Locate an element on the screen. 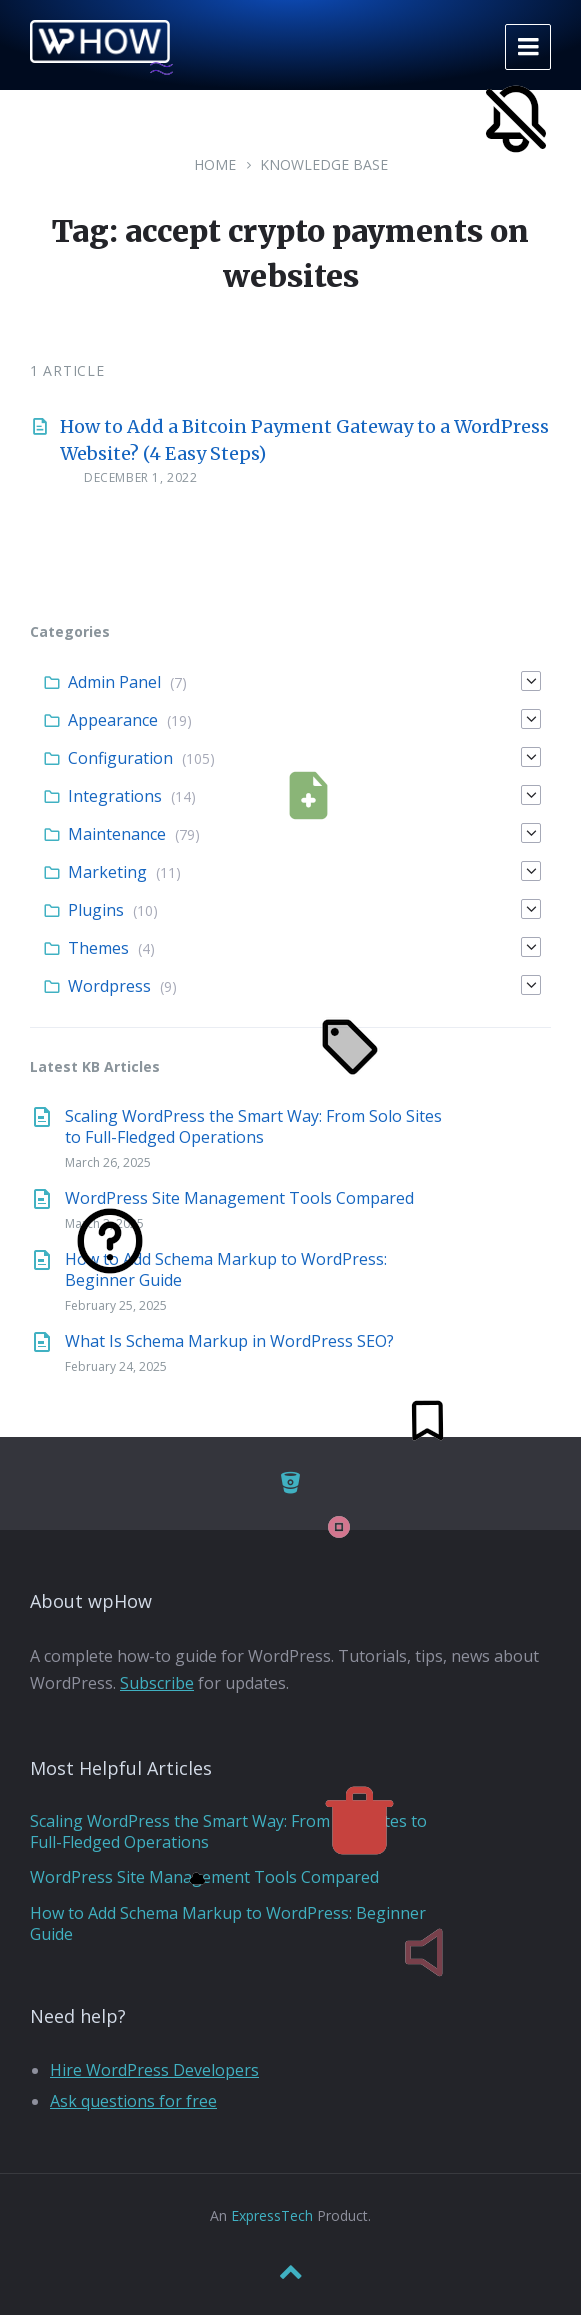 This screenshot has width=581, height=2315. indicates approximate or estimated value is located at coordinates (161, 68).